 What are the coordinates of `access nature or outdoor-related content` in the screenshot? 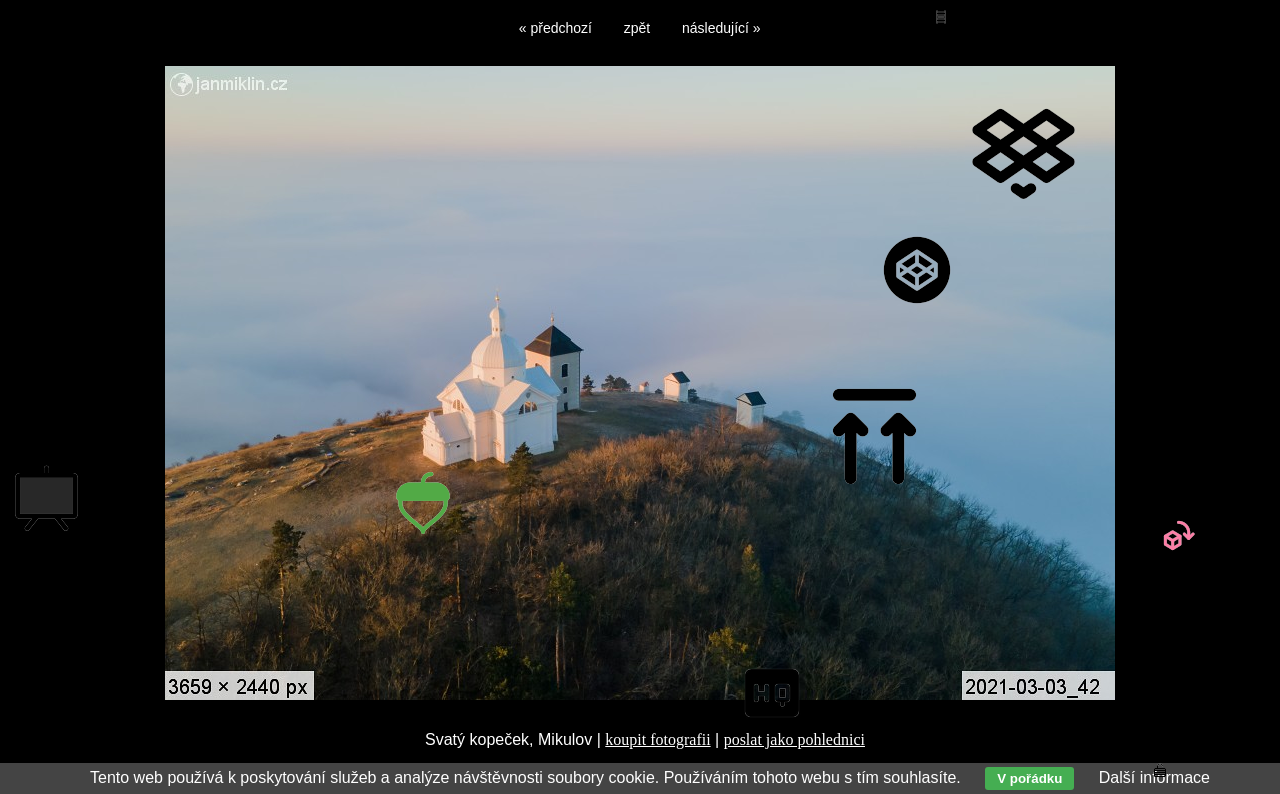 It's located at (423, 503).